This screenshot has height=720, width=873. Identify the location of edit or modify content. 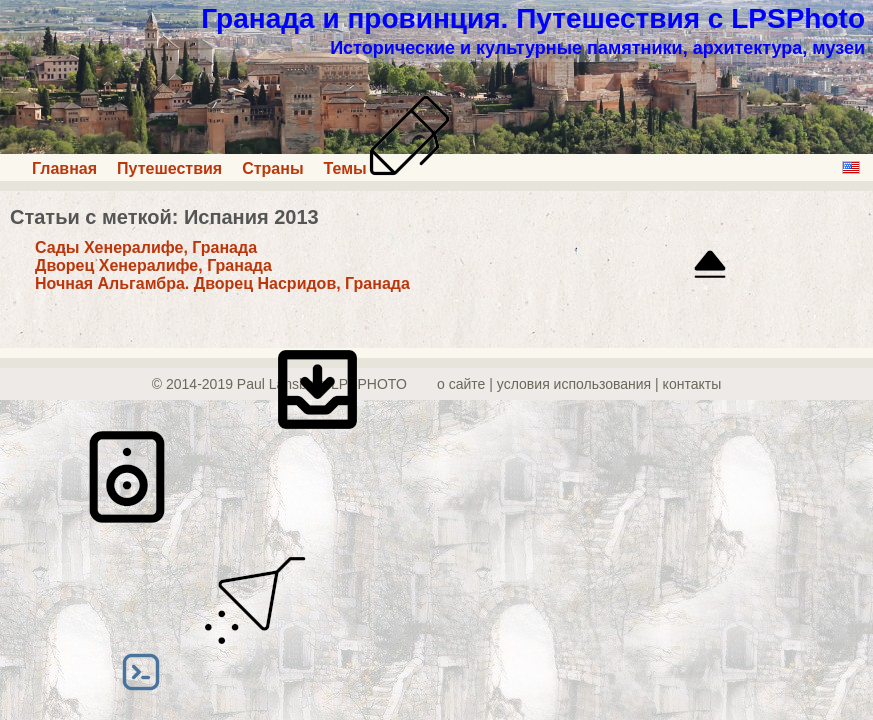
(408, 137).